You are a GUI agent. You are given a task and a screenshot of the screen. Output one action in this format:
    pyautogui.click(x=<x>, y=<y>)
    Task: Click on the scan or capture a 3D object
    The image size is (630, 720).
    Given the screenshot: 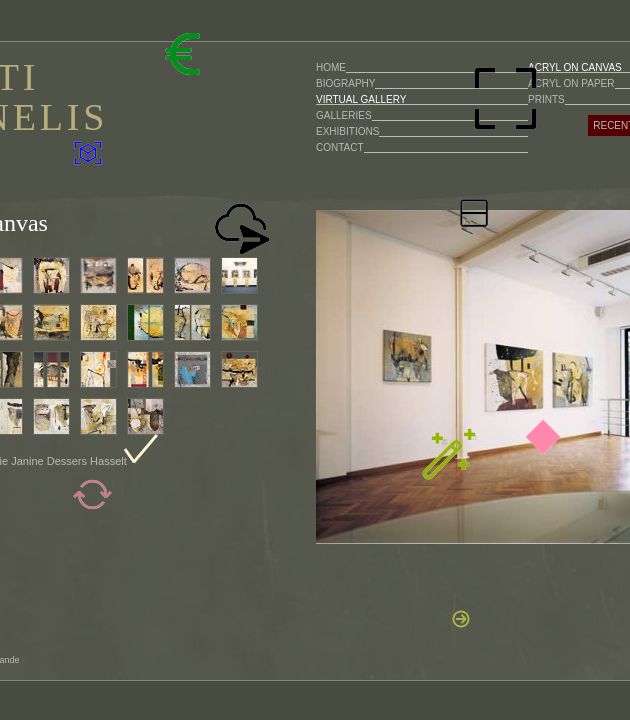 What is the action you would take?
    pyautogui.click(x=88, y=153)
    